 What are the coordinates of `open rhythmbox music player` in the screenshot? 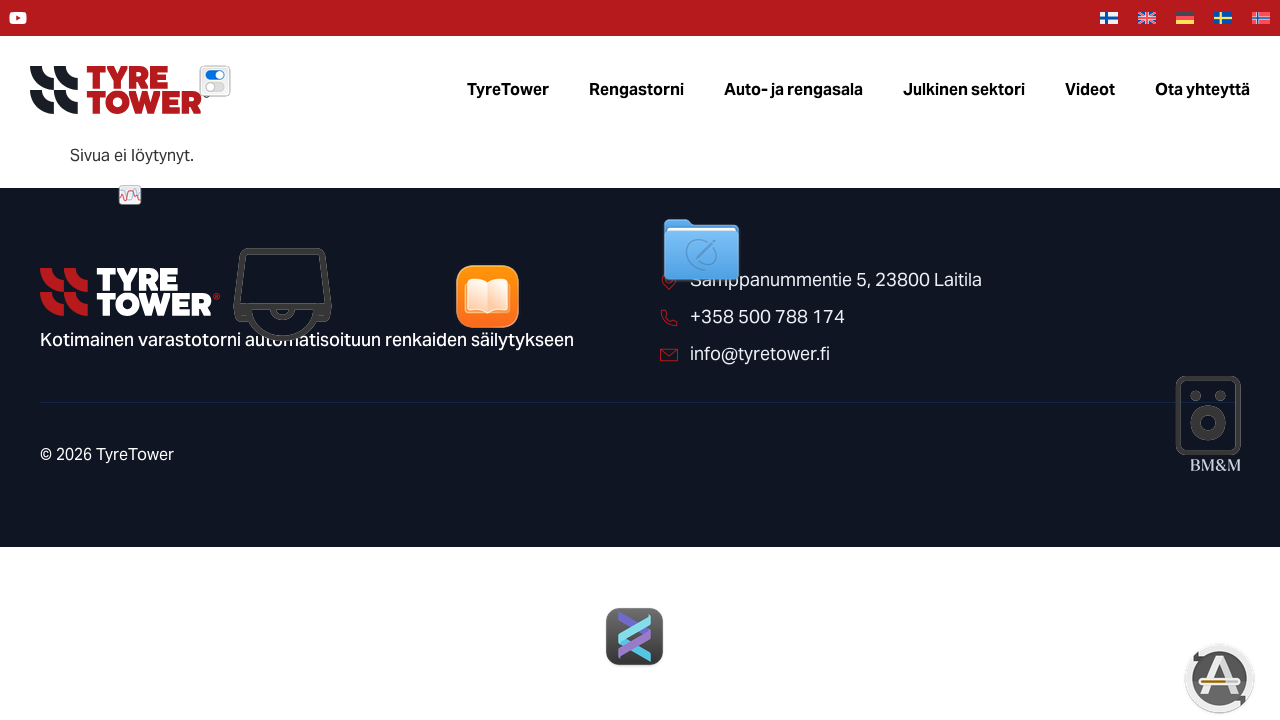 It's located at (1210, 415).